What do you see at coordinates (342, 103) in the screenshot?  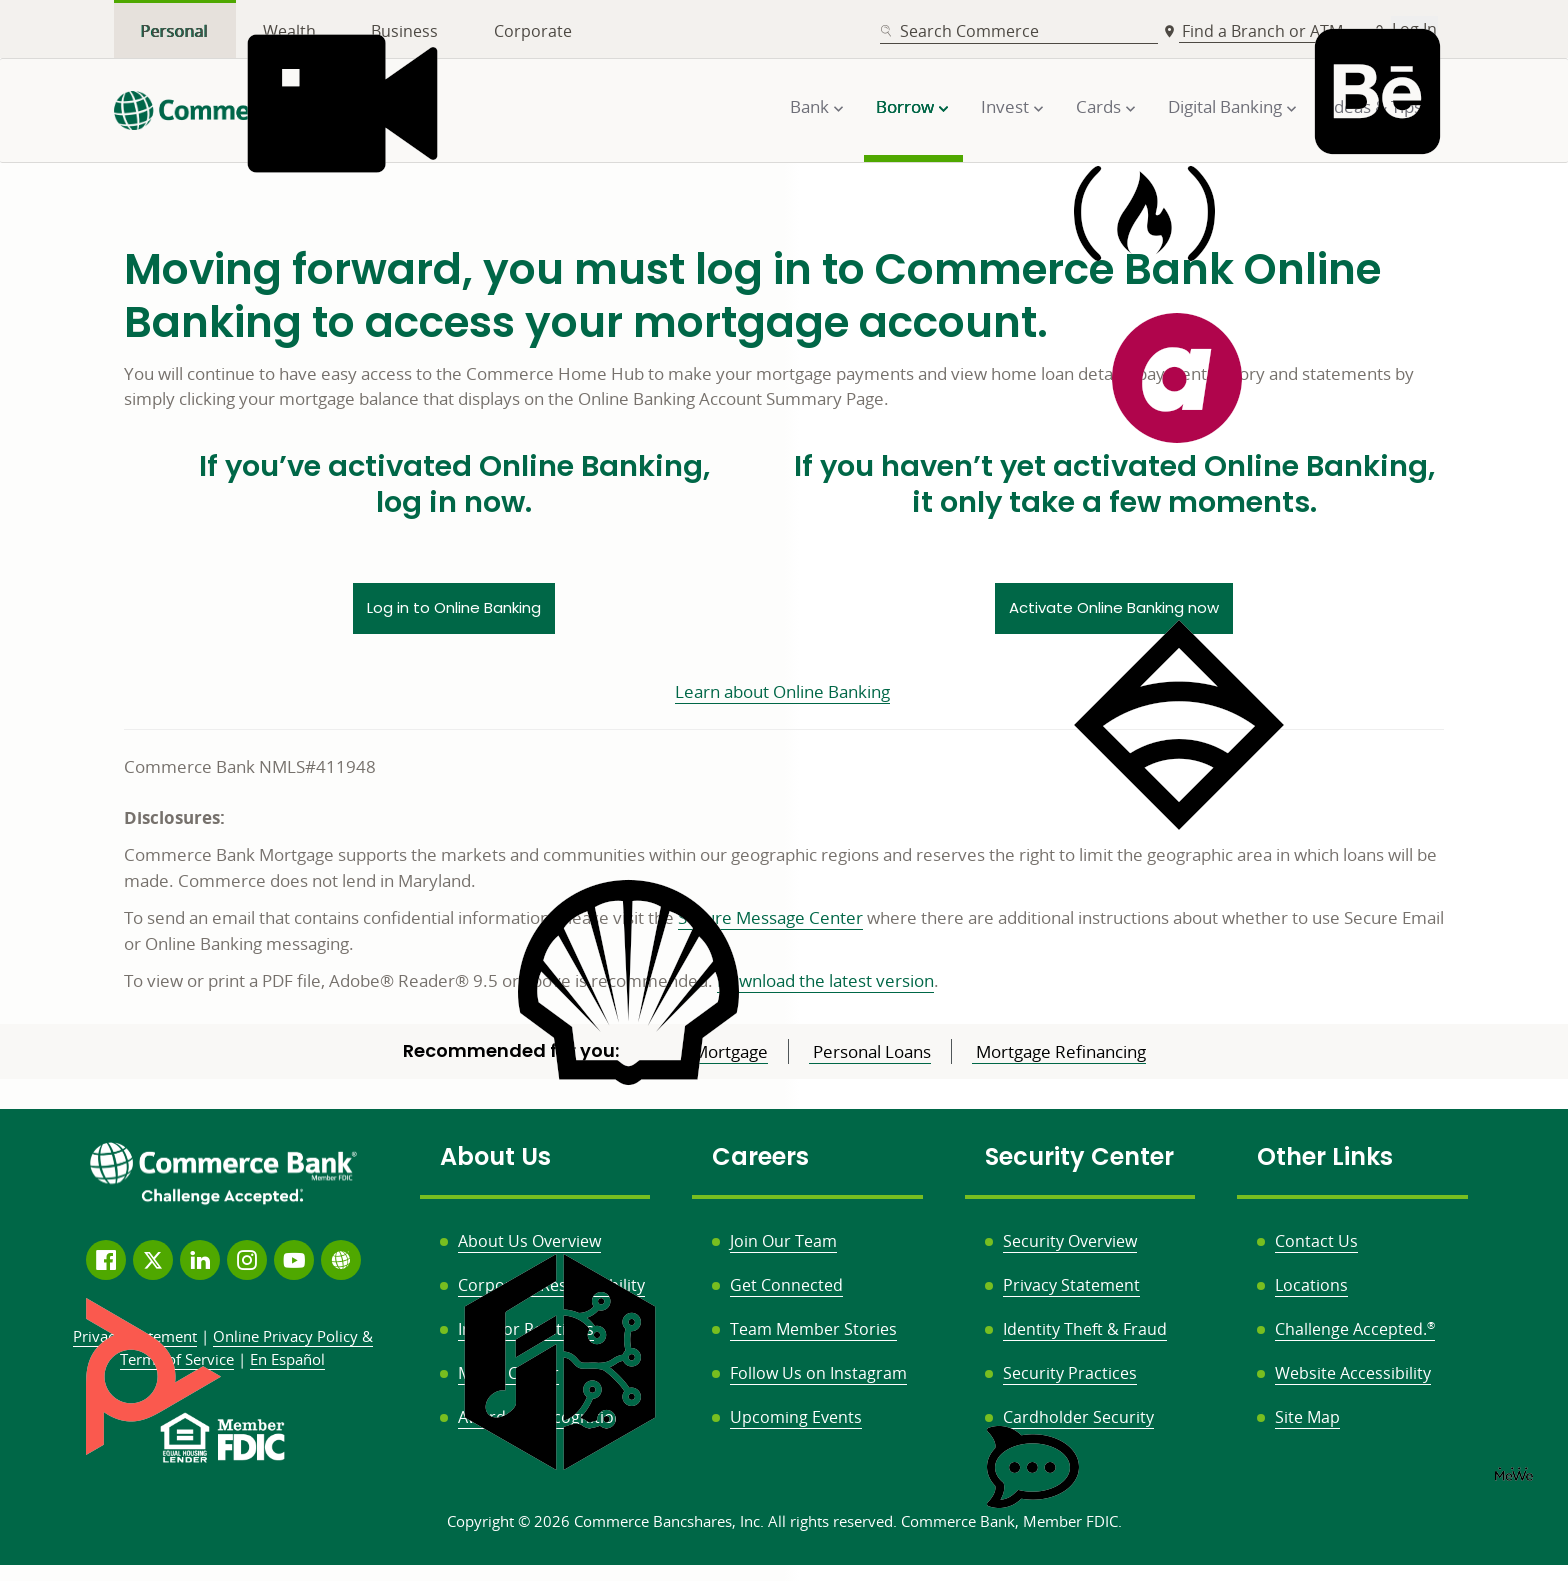 I see `start recording a video` at bounding box center [342, 103].